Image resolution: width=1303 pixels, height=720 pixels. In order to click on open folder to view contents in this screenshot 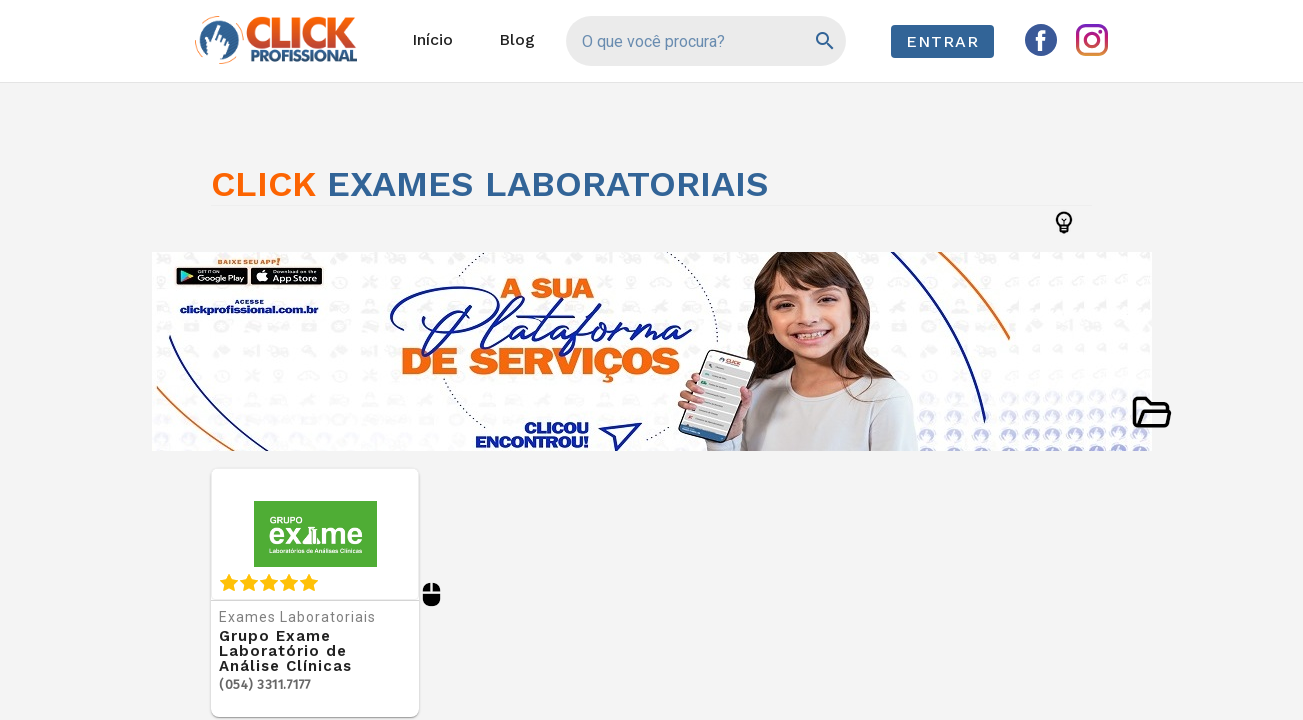, I will do `click(1151, 413)`.